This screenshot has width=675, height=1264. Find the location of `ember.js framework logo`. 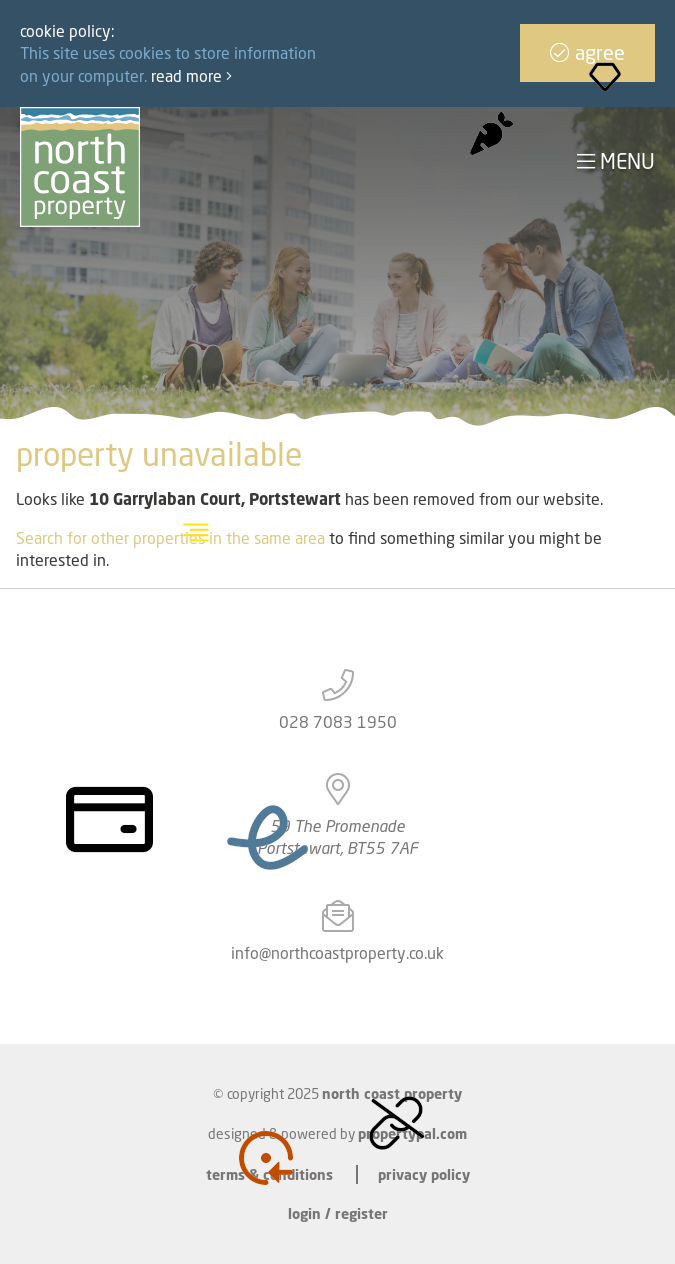

ember.js framework logo is located at coordinates (267, 837).